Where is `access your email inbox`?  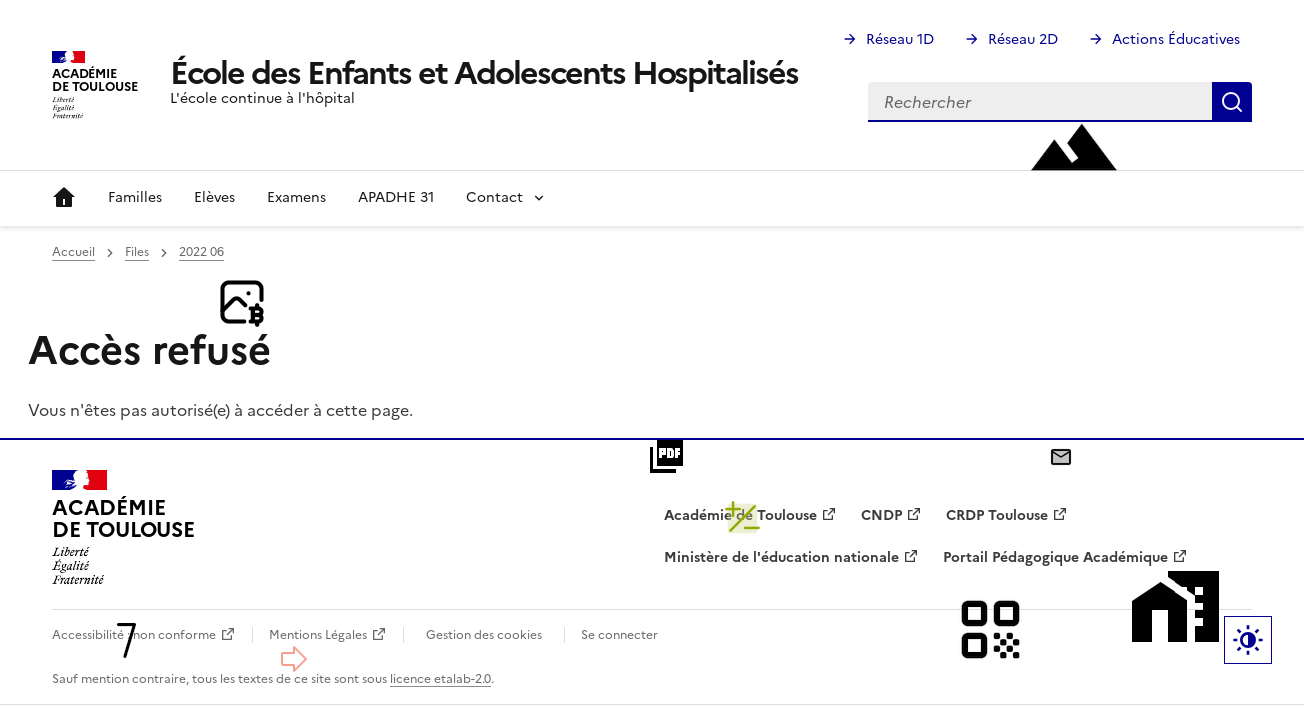 access your email inbox is located at coordinates (1061, 457).